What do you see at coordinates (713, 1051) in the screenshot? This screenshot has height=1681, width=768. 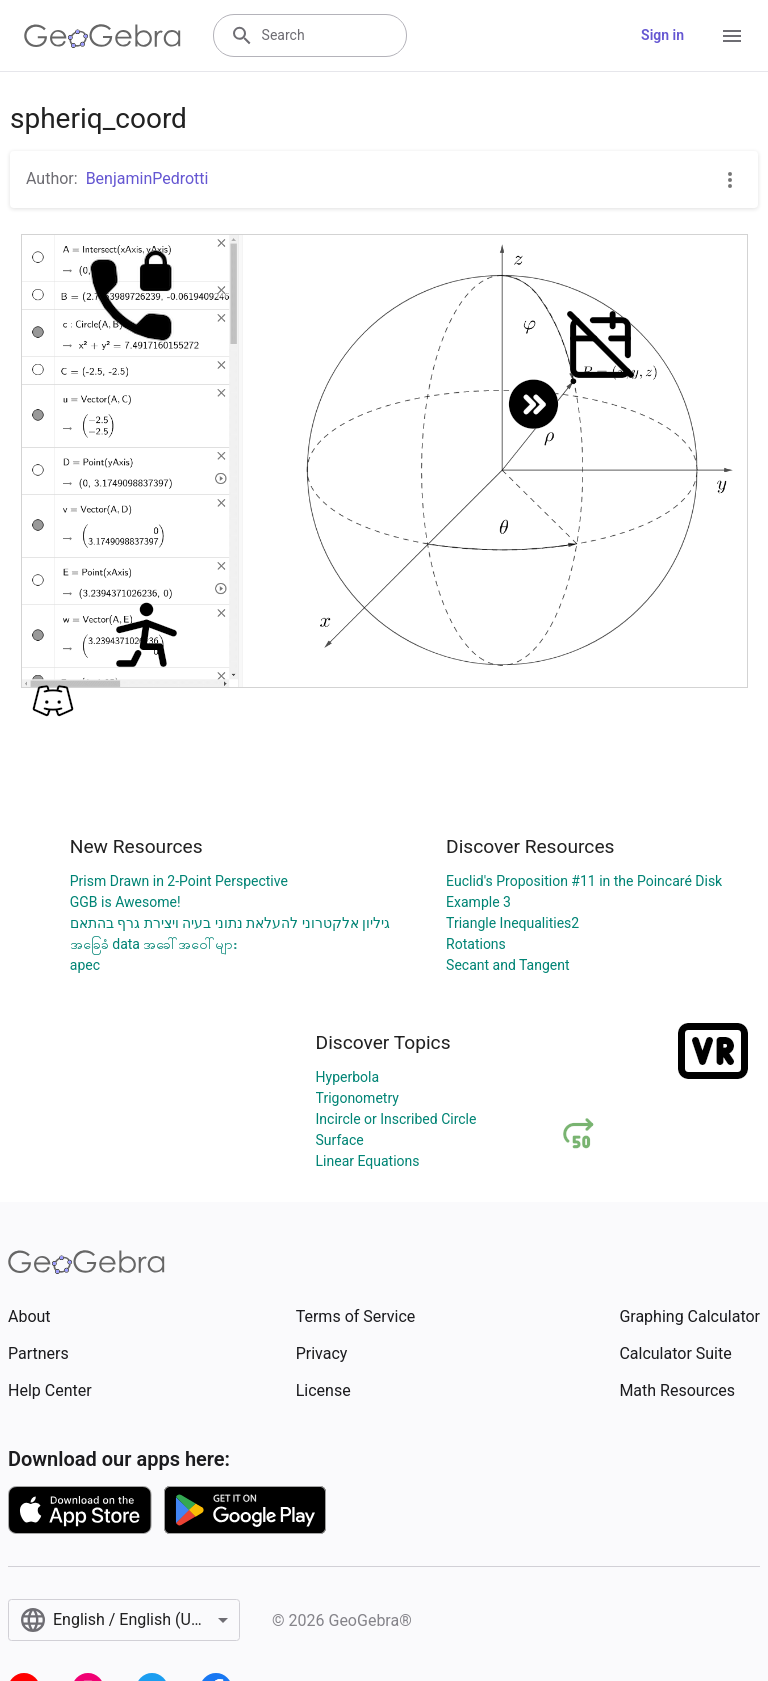 I see `access virtual reality mode or features` at bounding box center [713, 1051].